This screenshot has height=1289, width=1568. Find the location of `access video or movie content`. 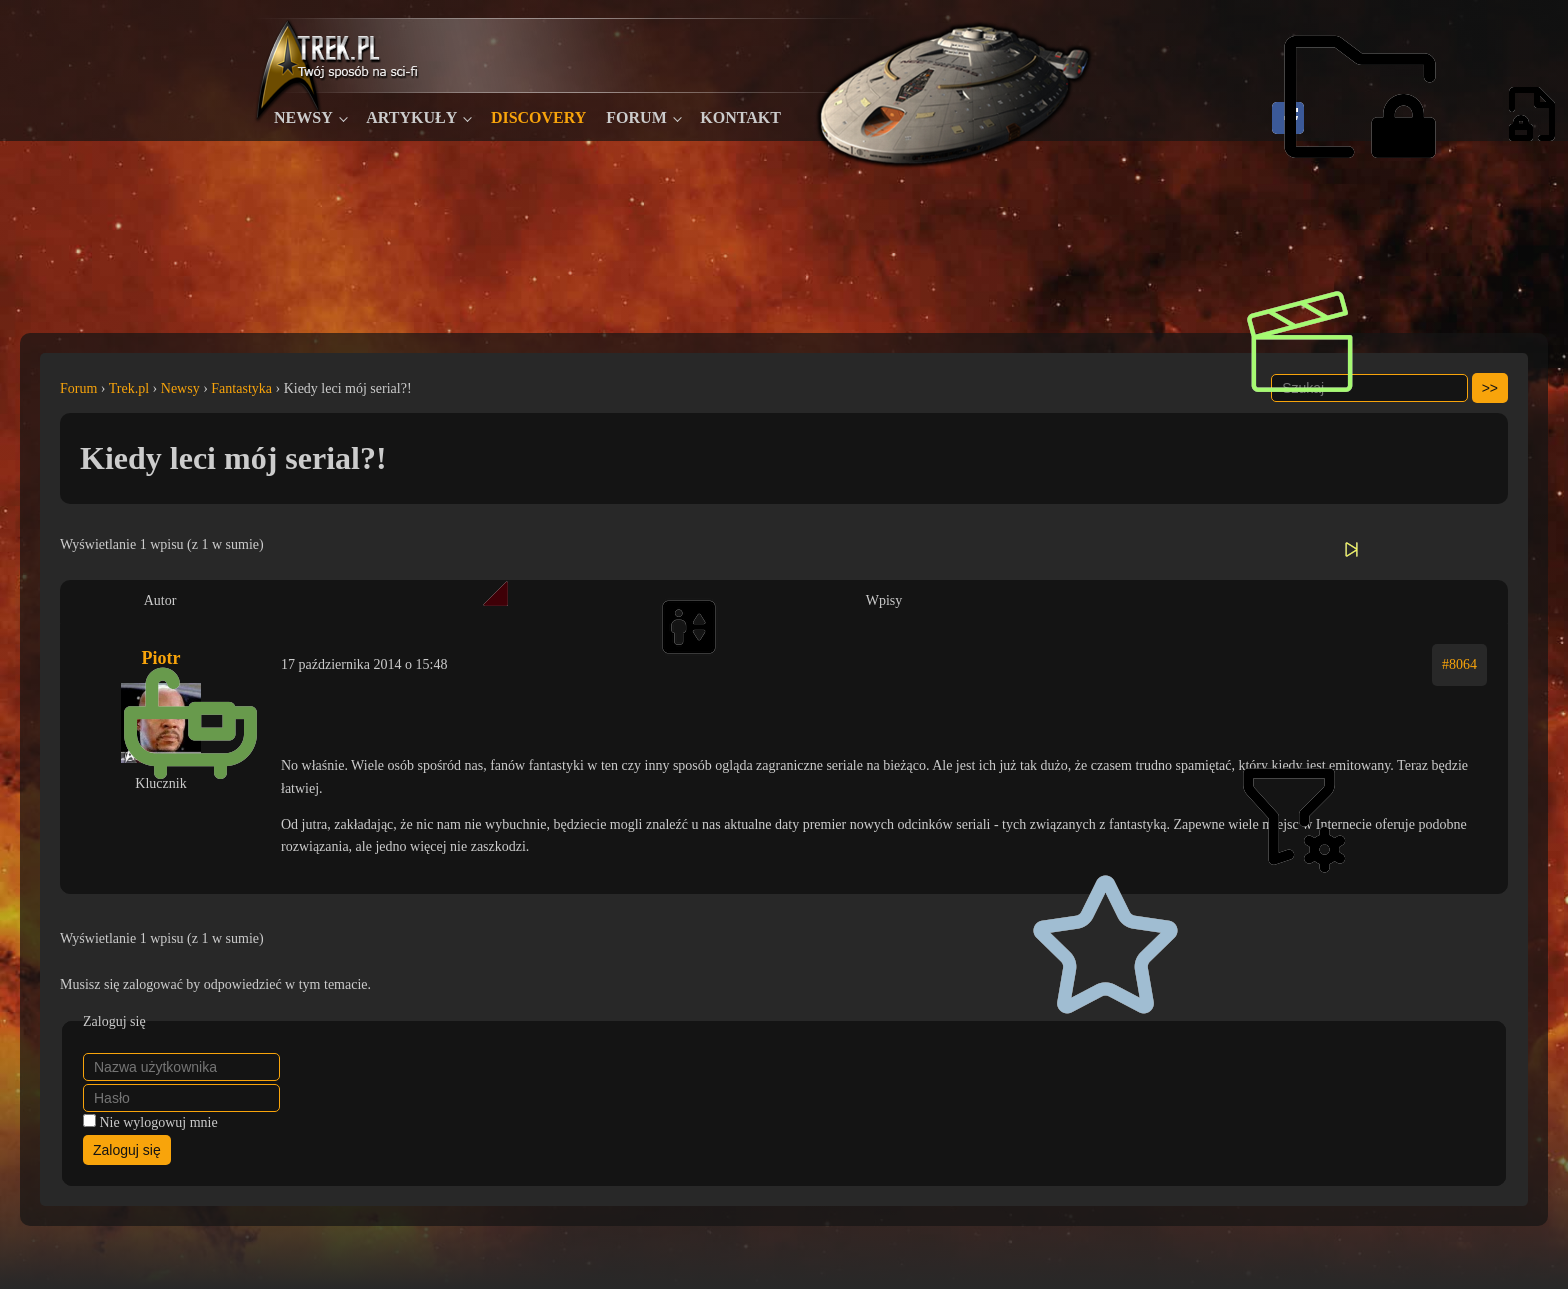

access video or movie content is located at coordinates (1302, 346).